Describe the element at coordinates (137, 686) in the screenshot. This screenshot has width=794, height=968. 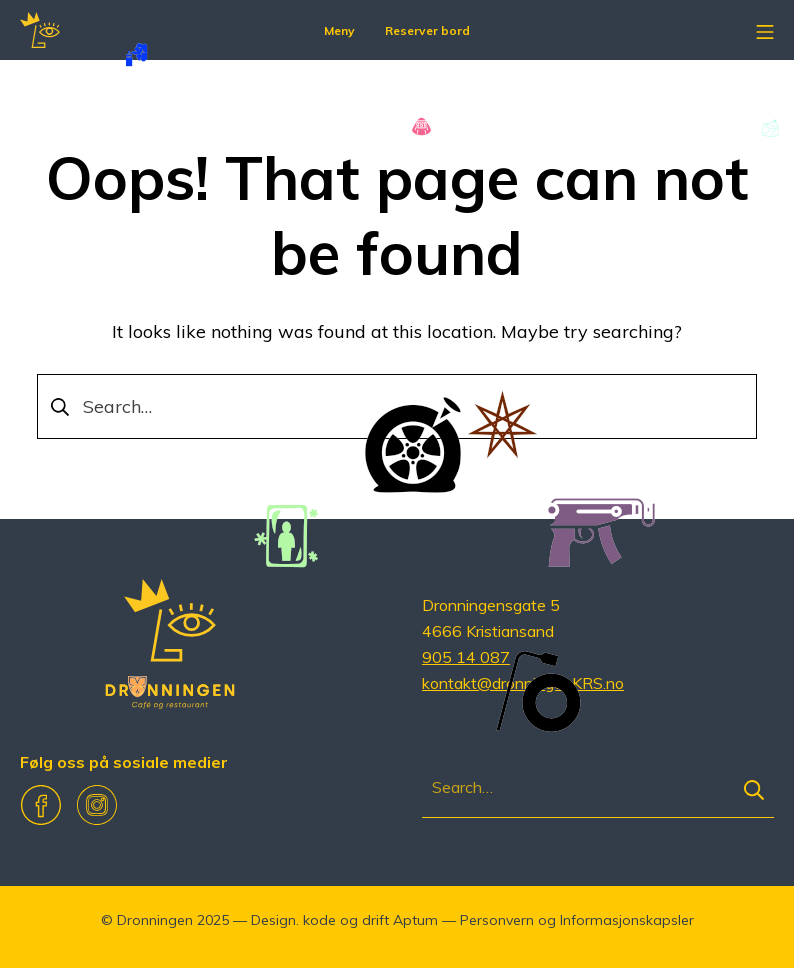
I see `activate shield or defensive ability` at that location.